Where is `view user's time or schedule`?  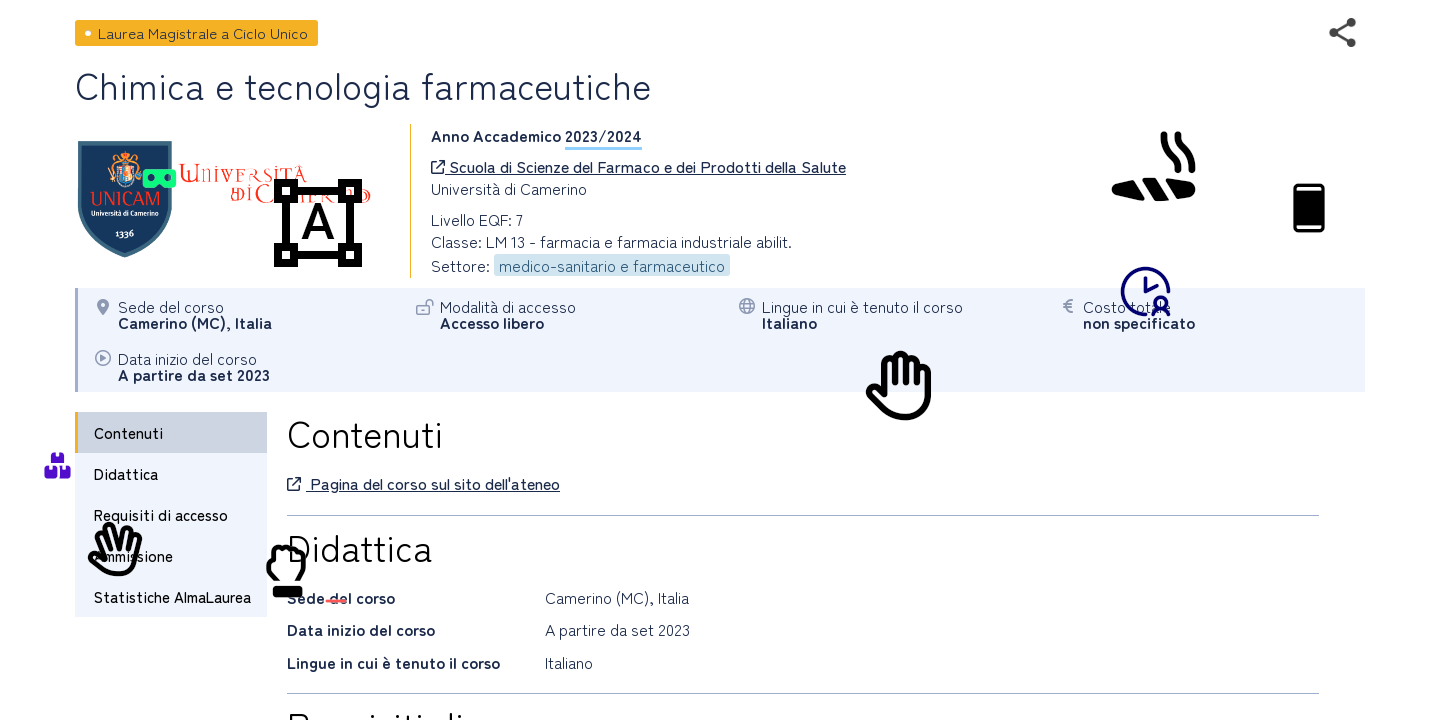 view user's time or schedule is located at coordinates (1145, 291).